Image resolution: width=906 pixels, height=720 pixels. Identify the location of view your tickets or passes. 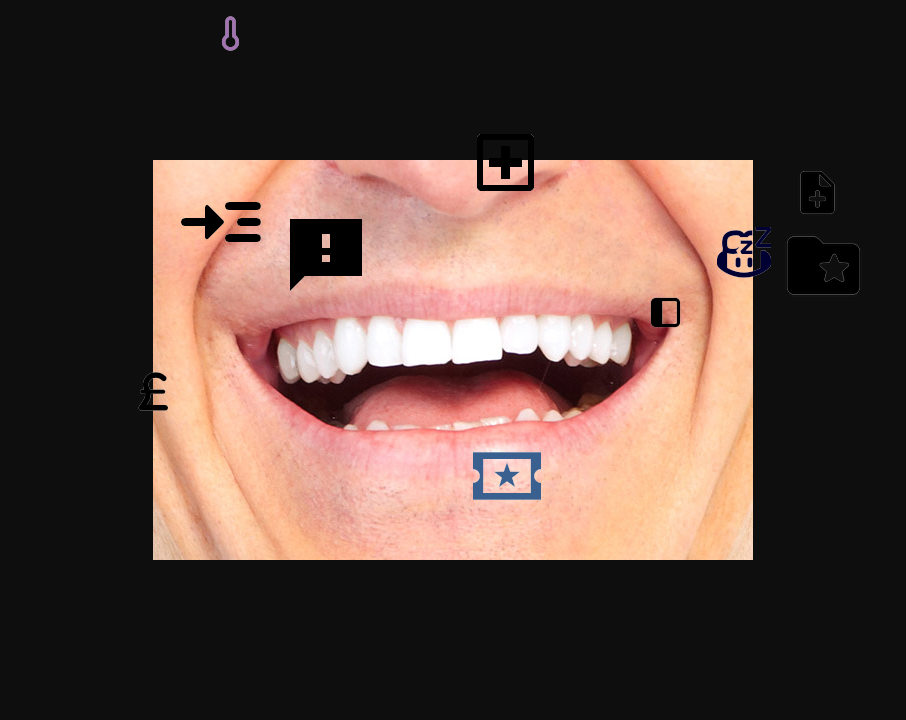
(507, 476).